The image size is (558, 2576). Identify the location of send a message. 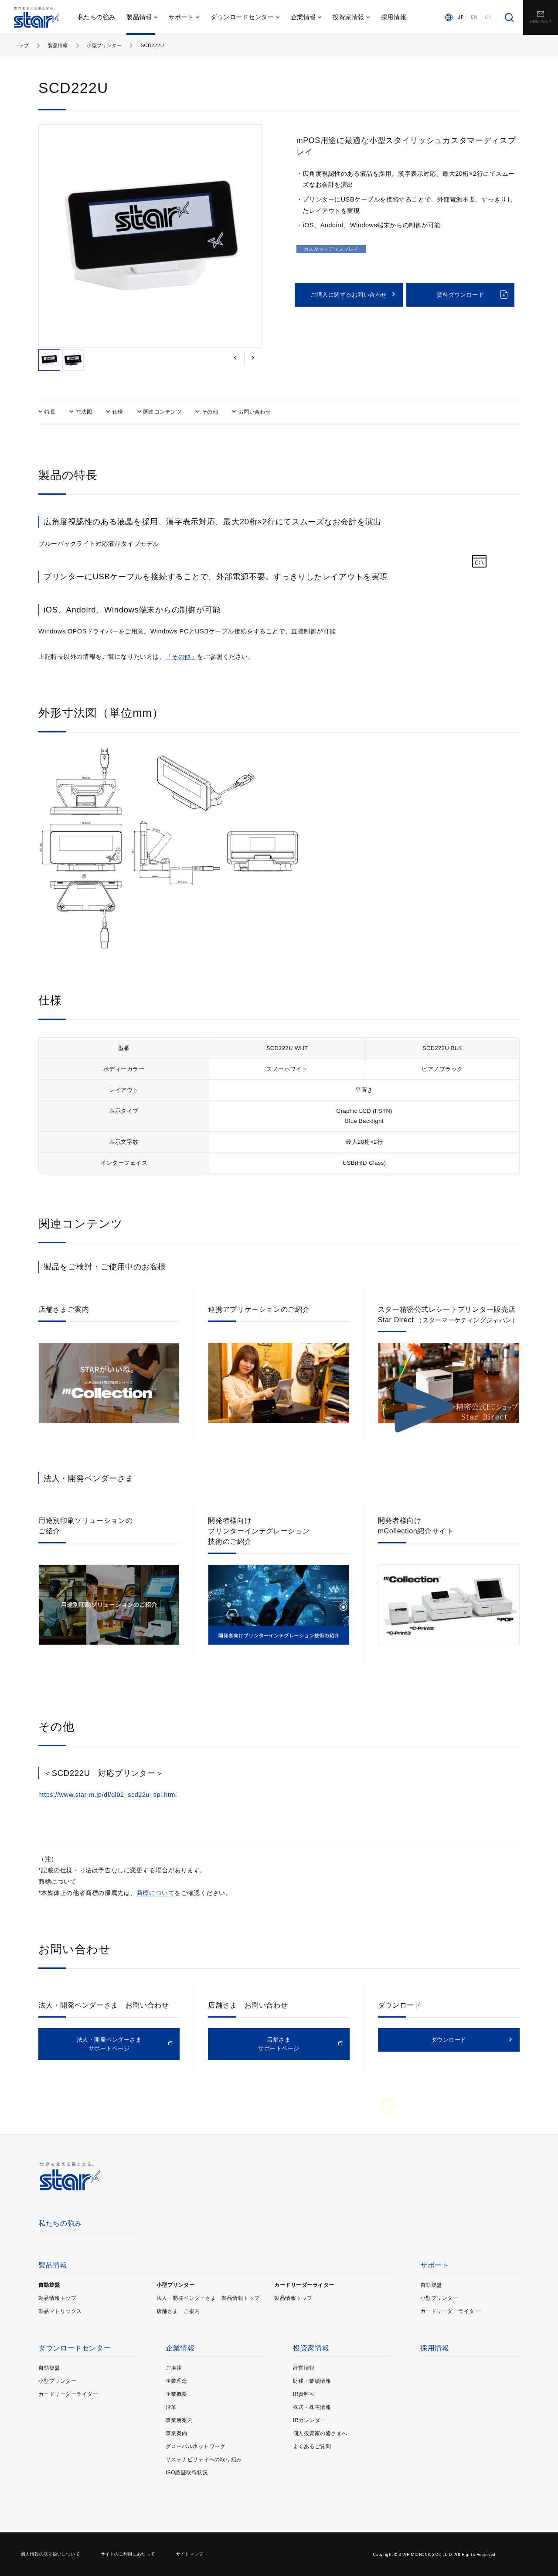
(424, 1407).